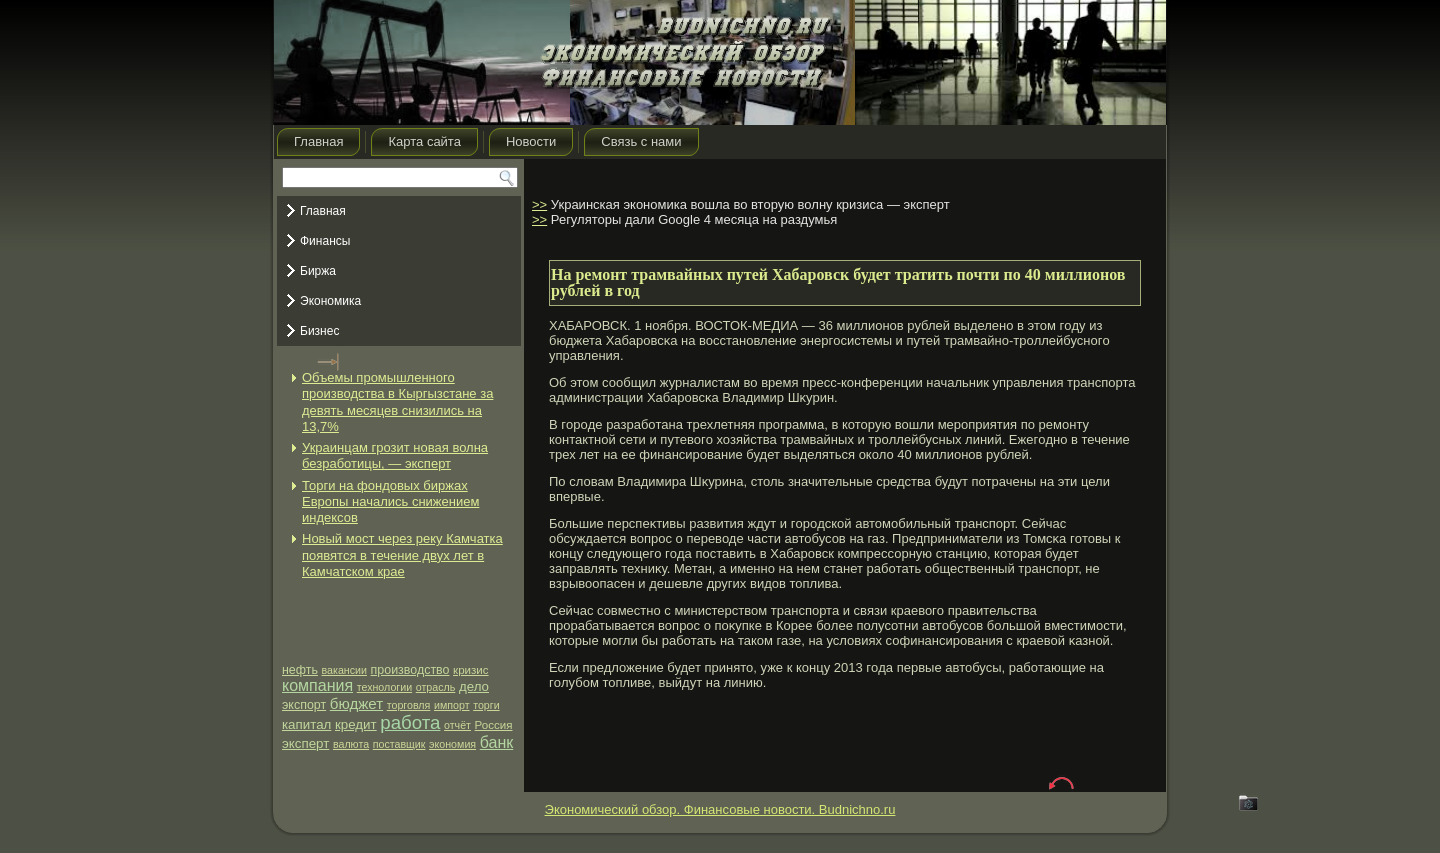 The height and width of the screenshot is (853, 1440). Describe the element at coordinates (1248, 803) in the screenshot. I see `open folder containing electron app files` at that location.